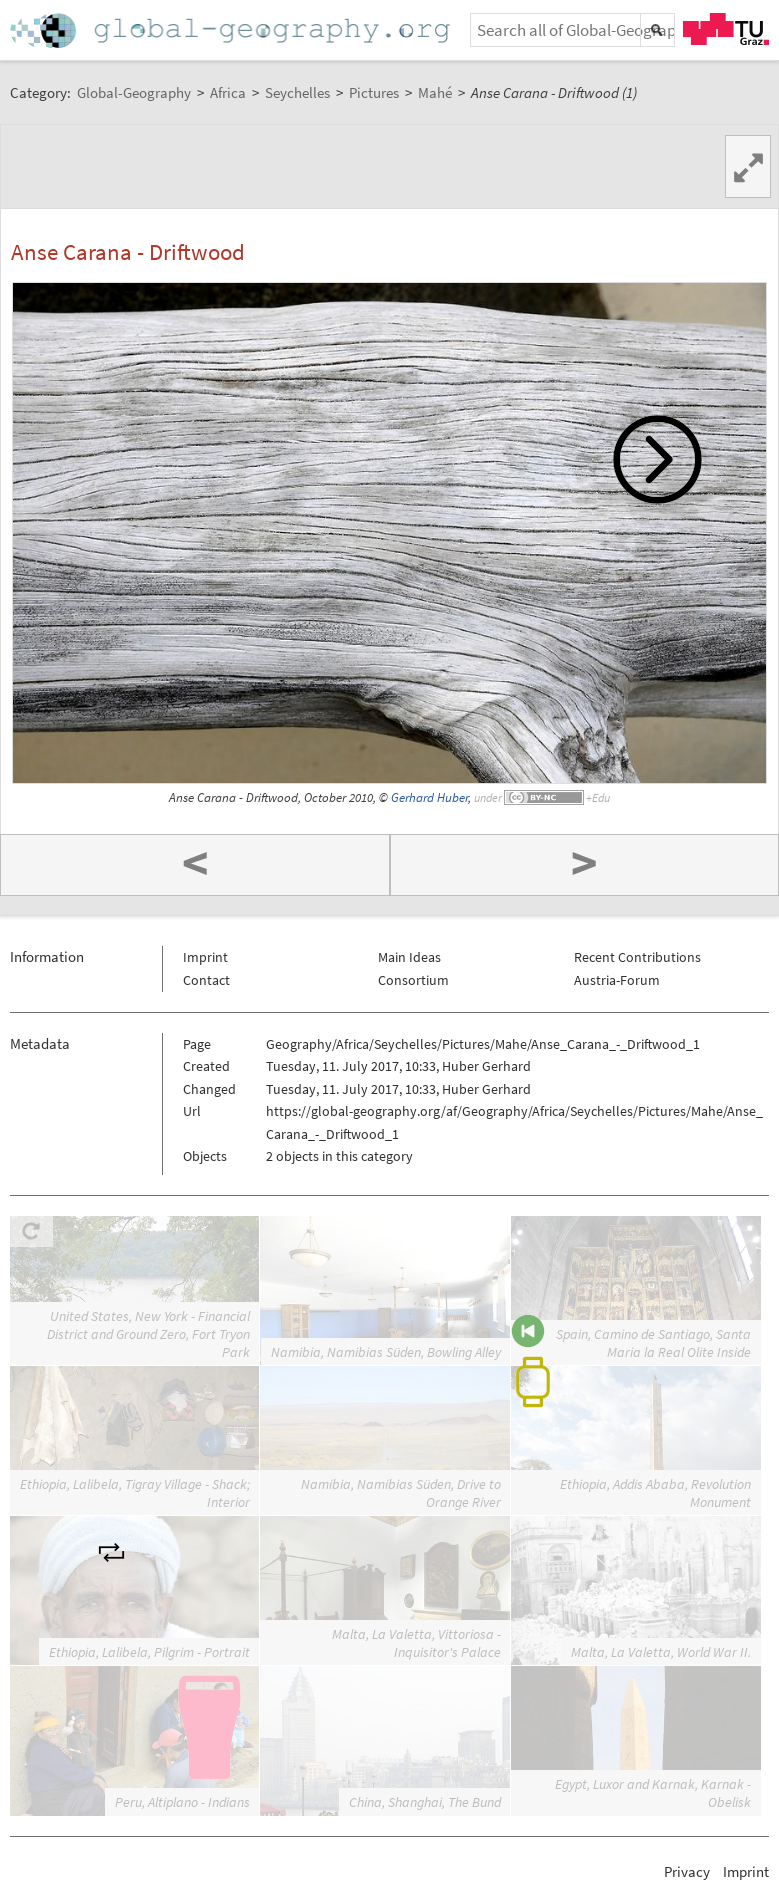  Describe the element at coordinates (528, 1331) in the screenshot. I see `skip to previous track` at that location.